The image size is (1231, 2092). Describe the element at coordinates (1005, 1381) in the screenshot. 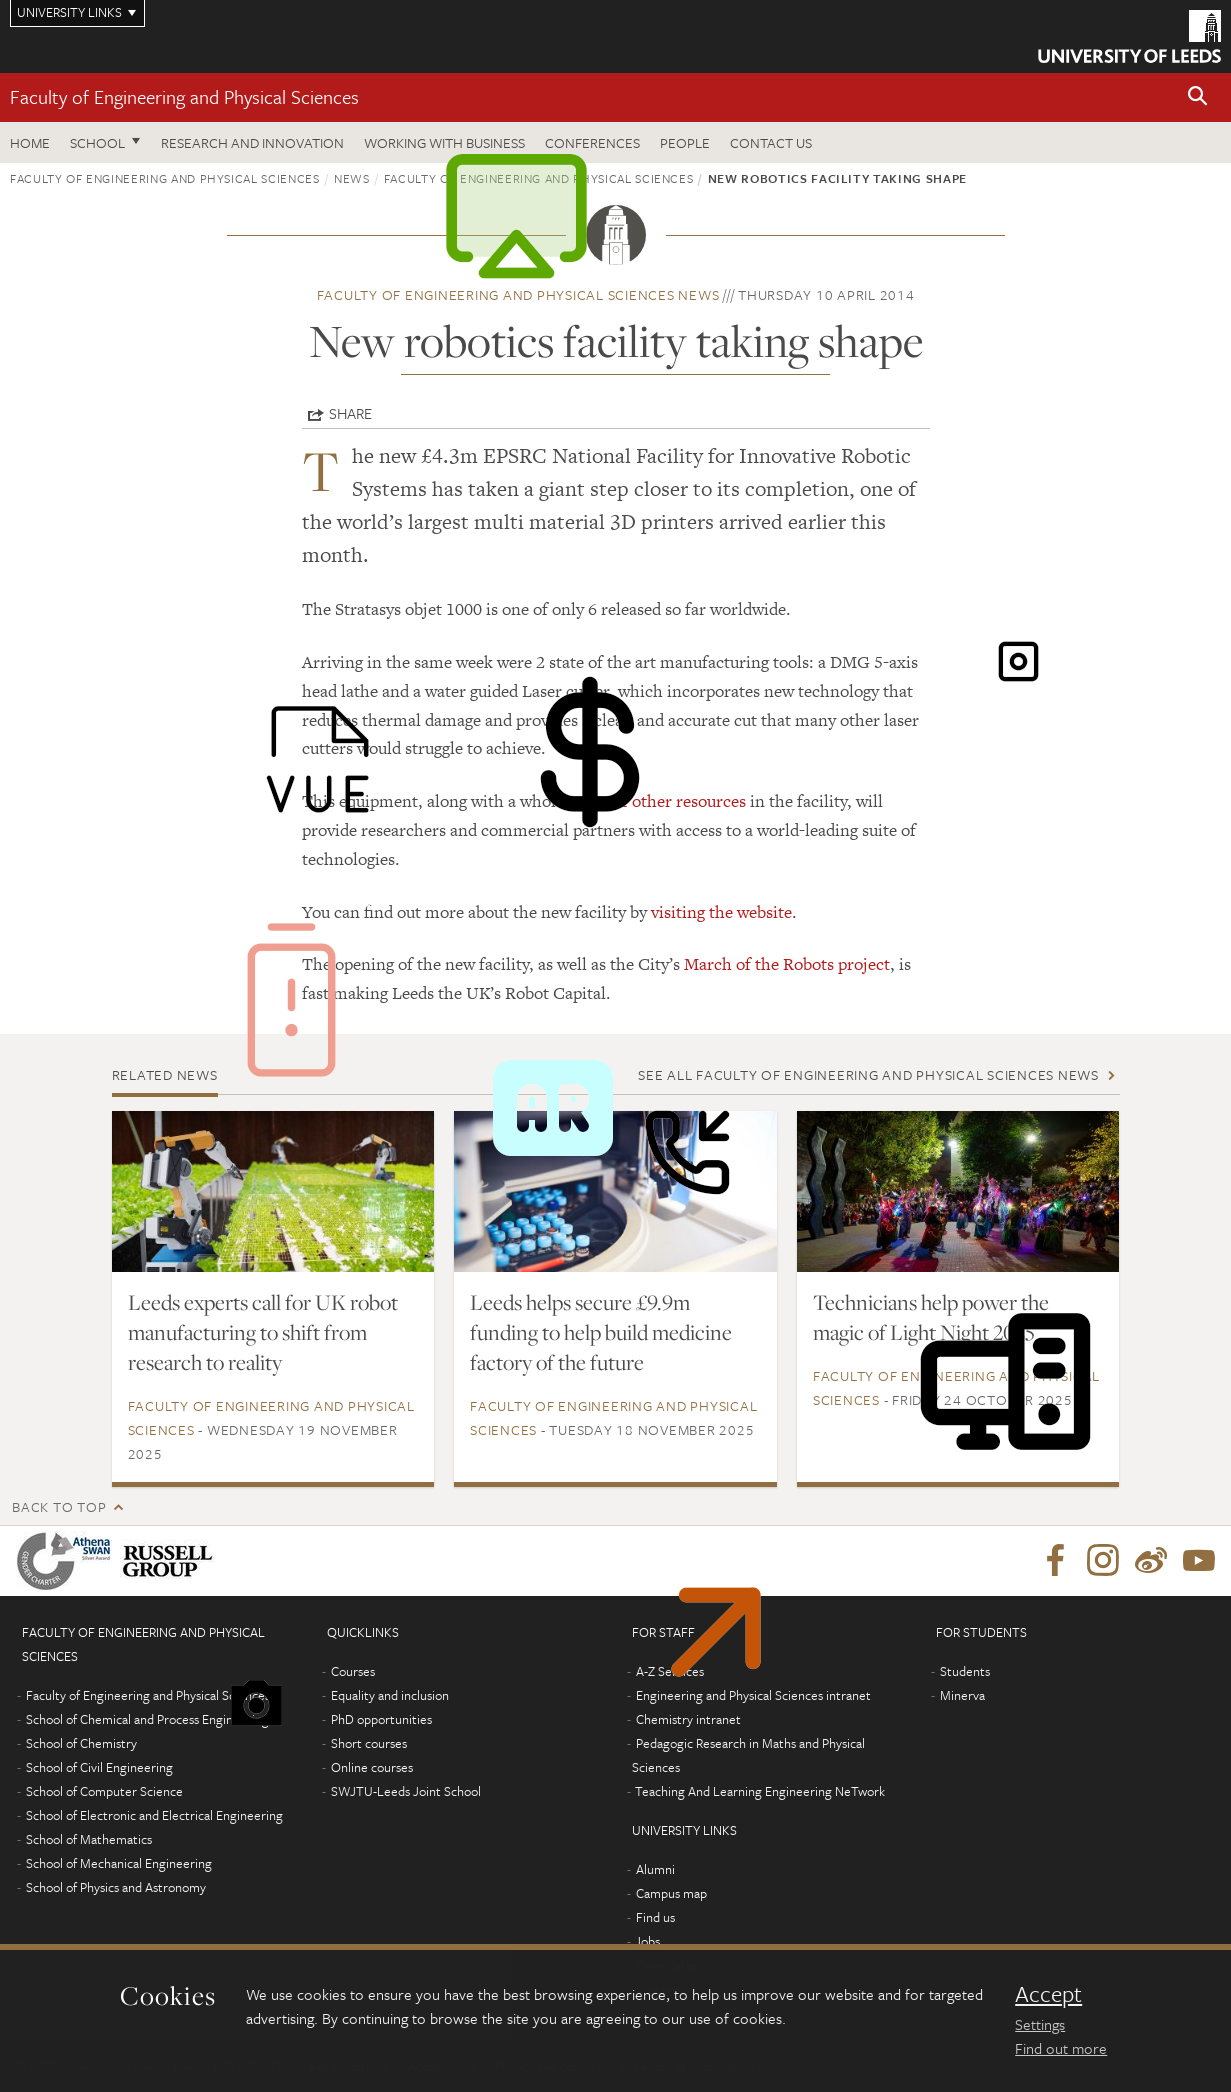

I see `access desktop computer settings` at that location.